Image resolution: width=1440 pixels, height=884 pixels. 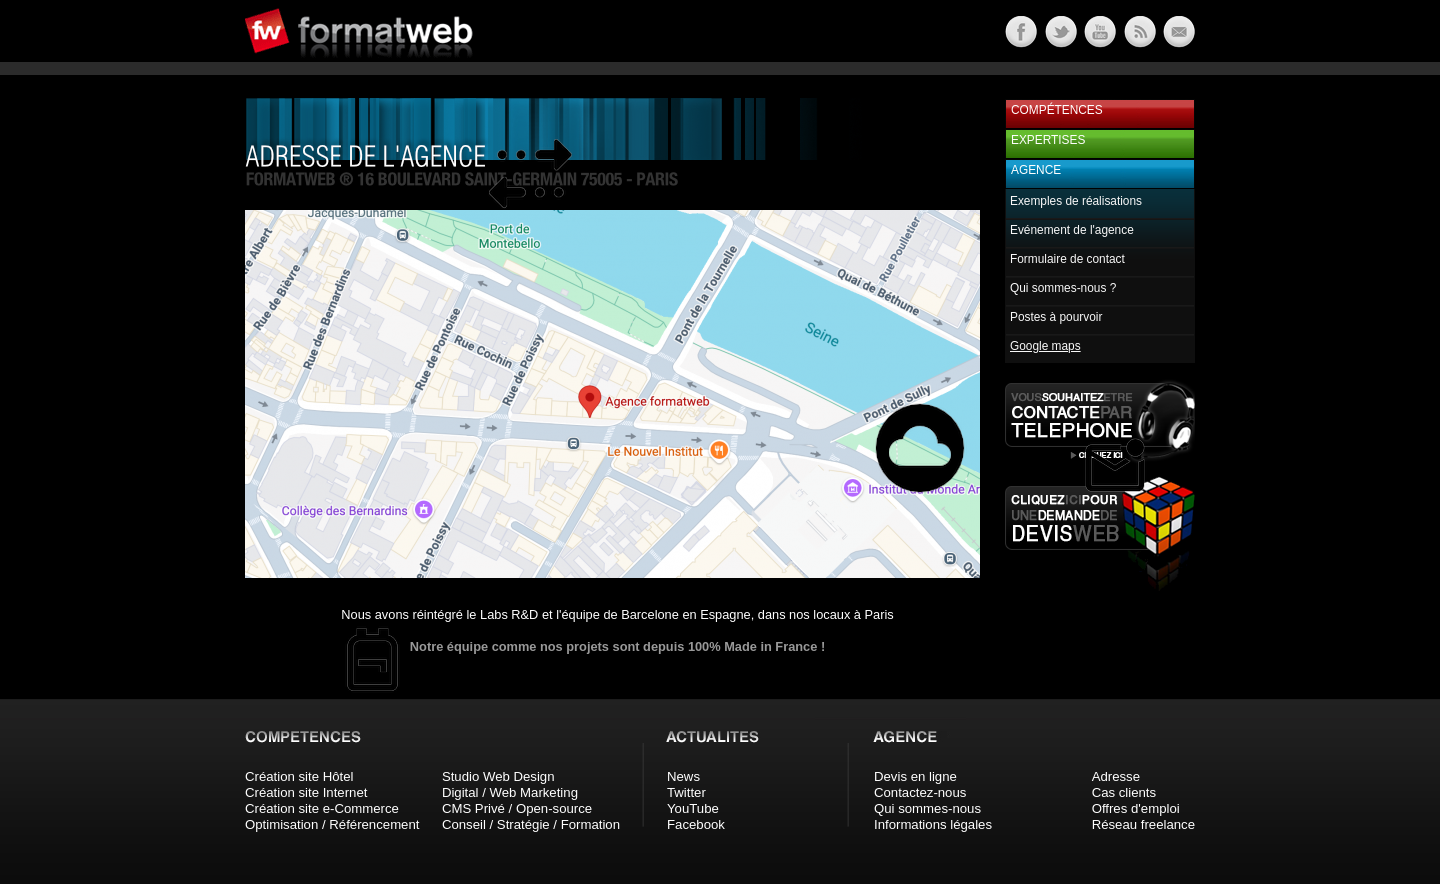 What do you see at coordinates (530, 173) in the screenshot?
I see `view multiple stops on a route` at bounding box center [530, 173].